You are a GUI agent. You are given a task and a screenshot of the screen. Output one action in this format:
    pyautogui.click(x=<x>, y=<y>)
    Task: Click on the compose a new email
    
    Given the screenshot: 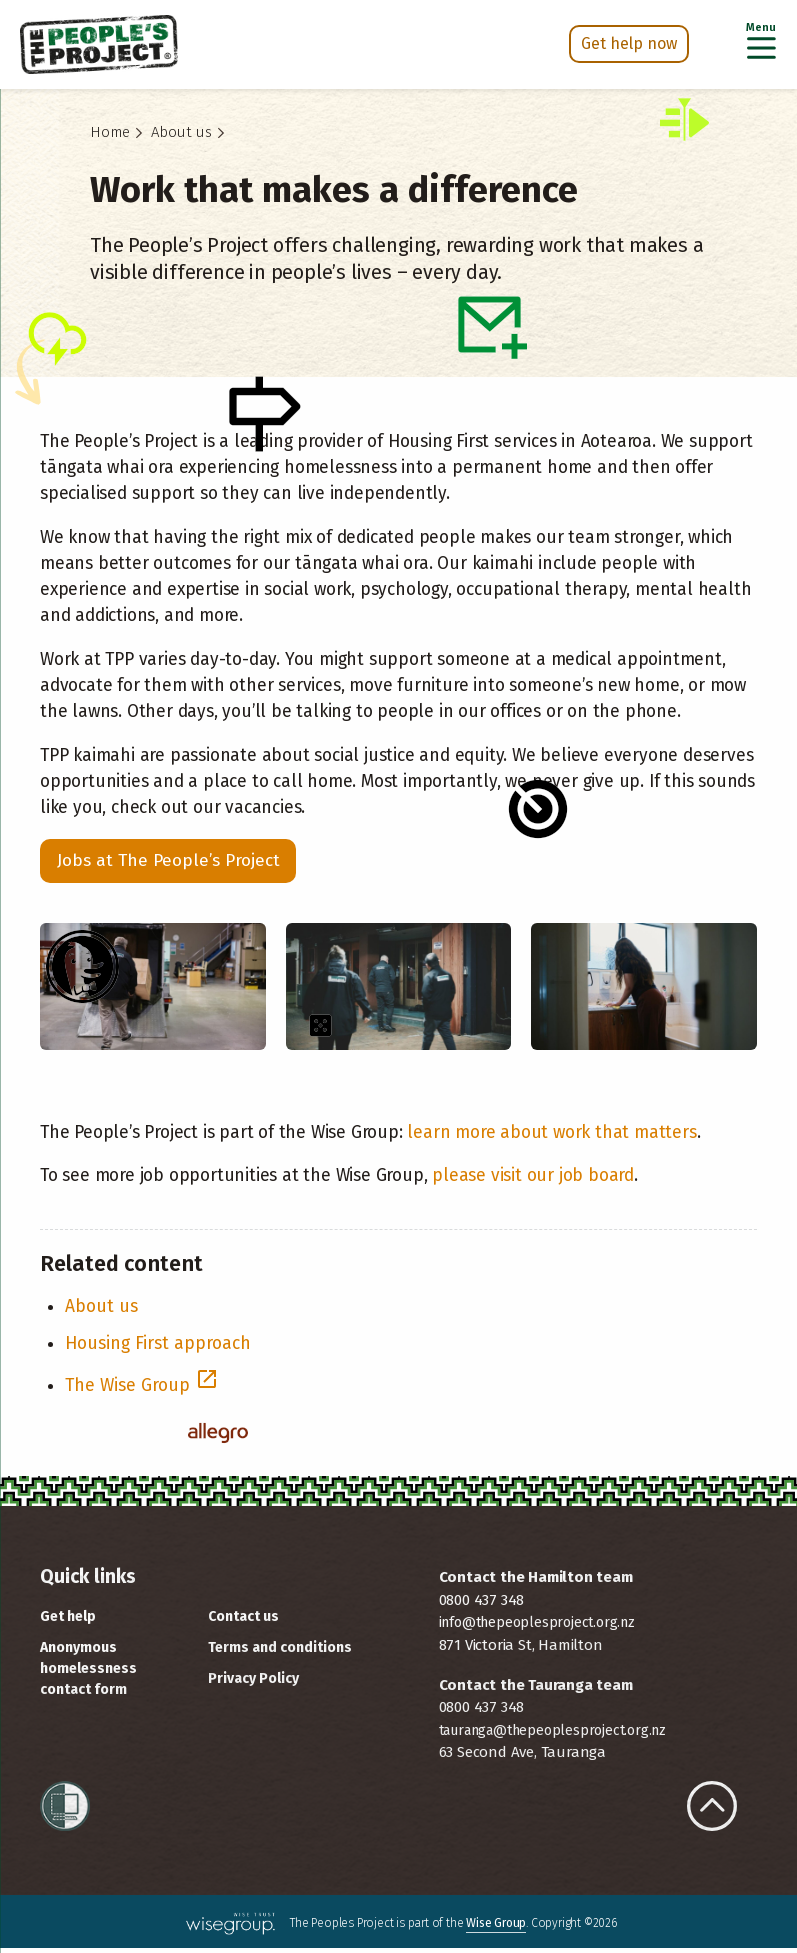 What is the action you would take?
    pyautogui.click(x=489, y=324)
    